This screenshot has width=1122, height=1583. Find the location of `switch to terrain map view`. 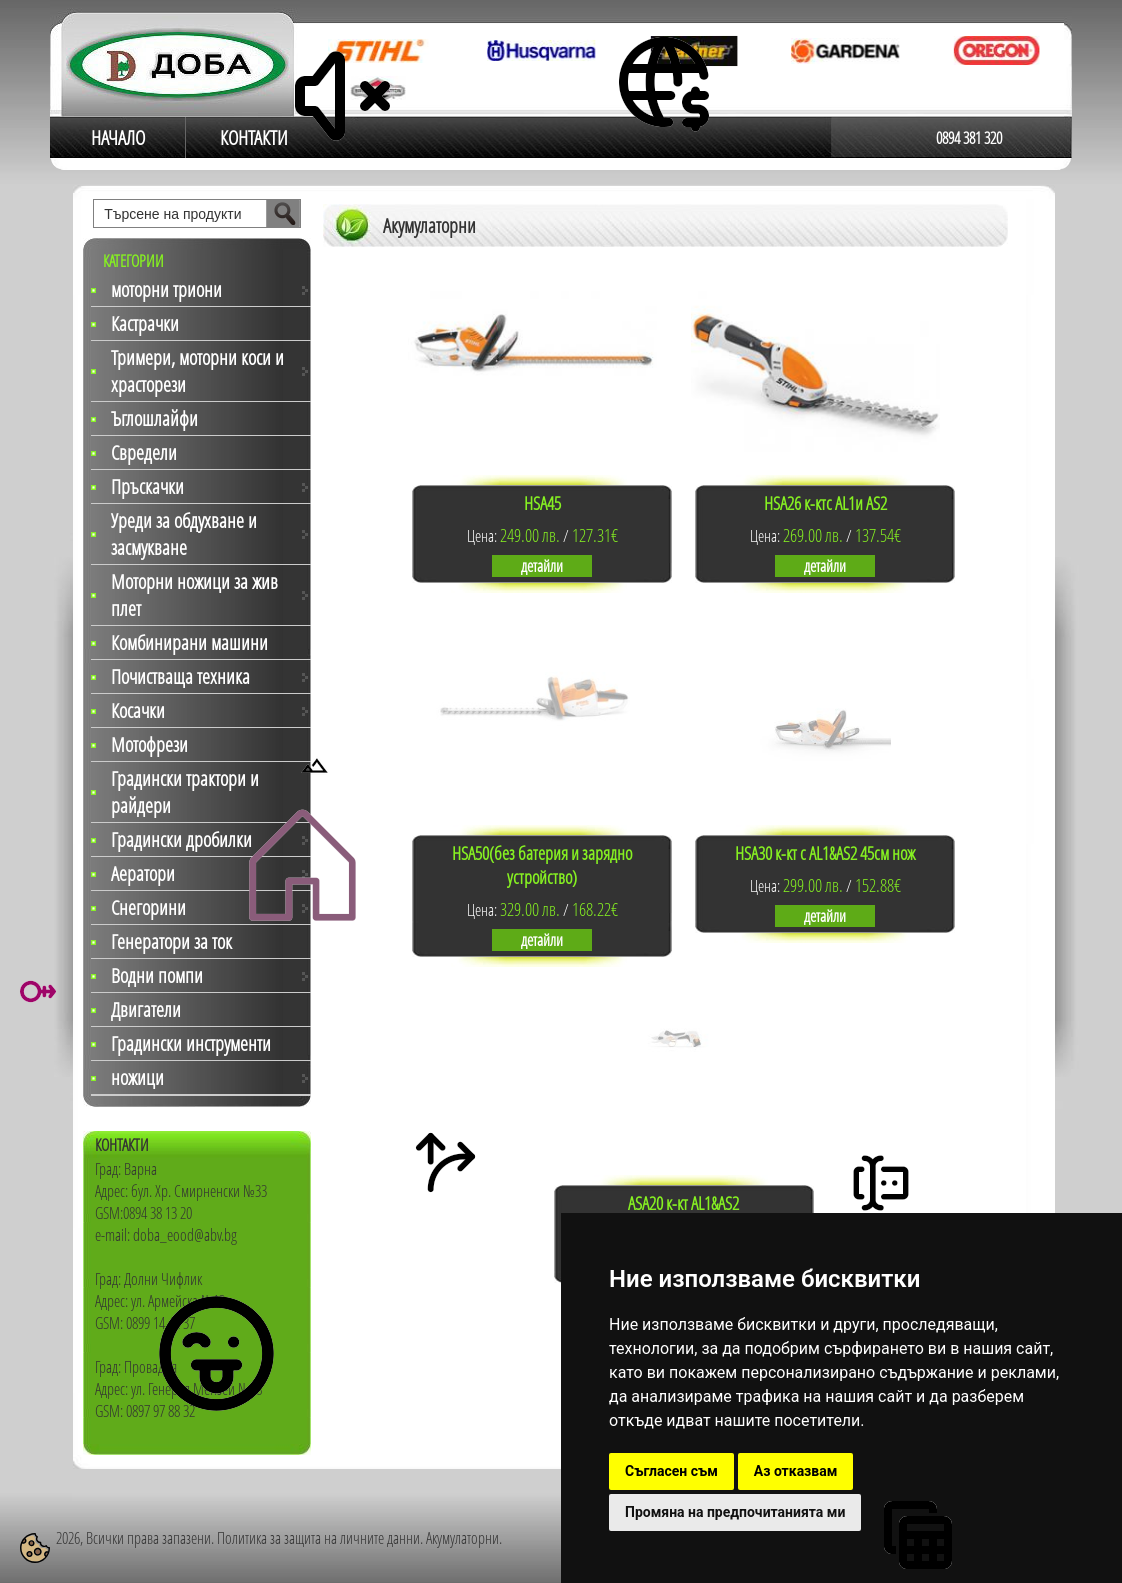

switch to terrain map view is located at coordinates (314, 765).